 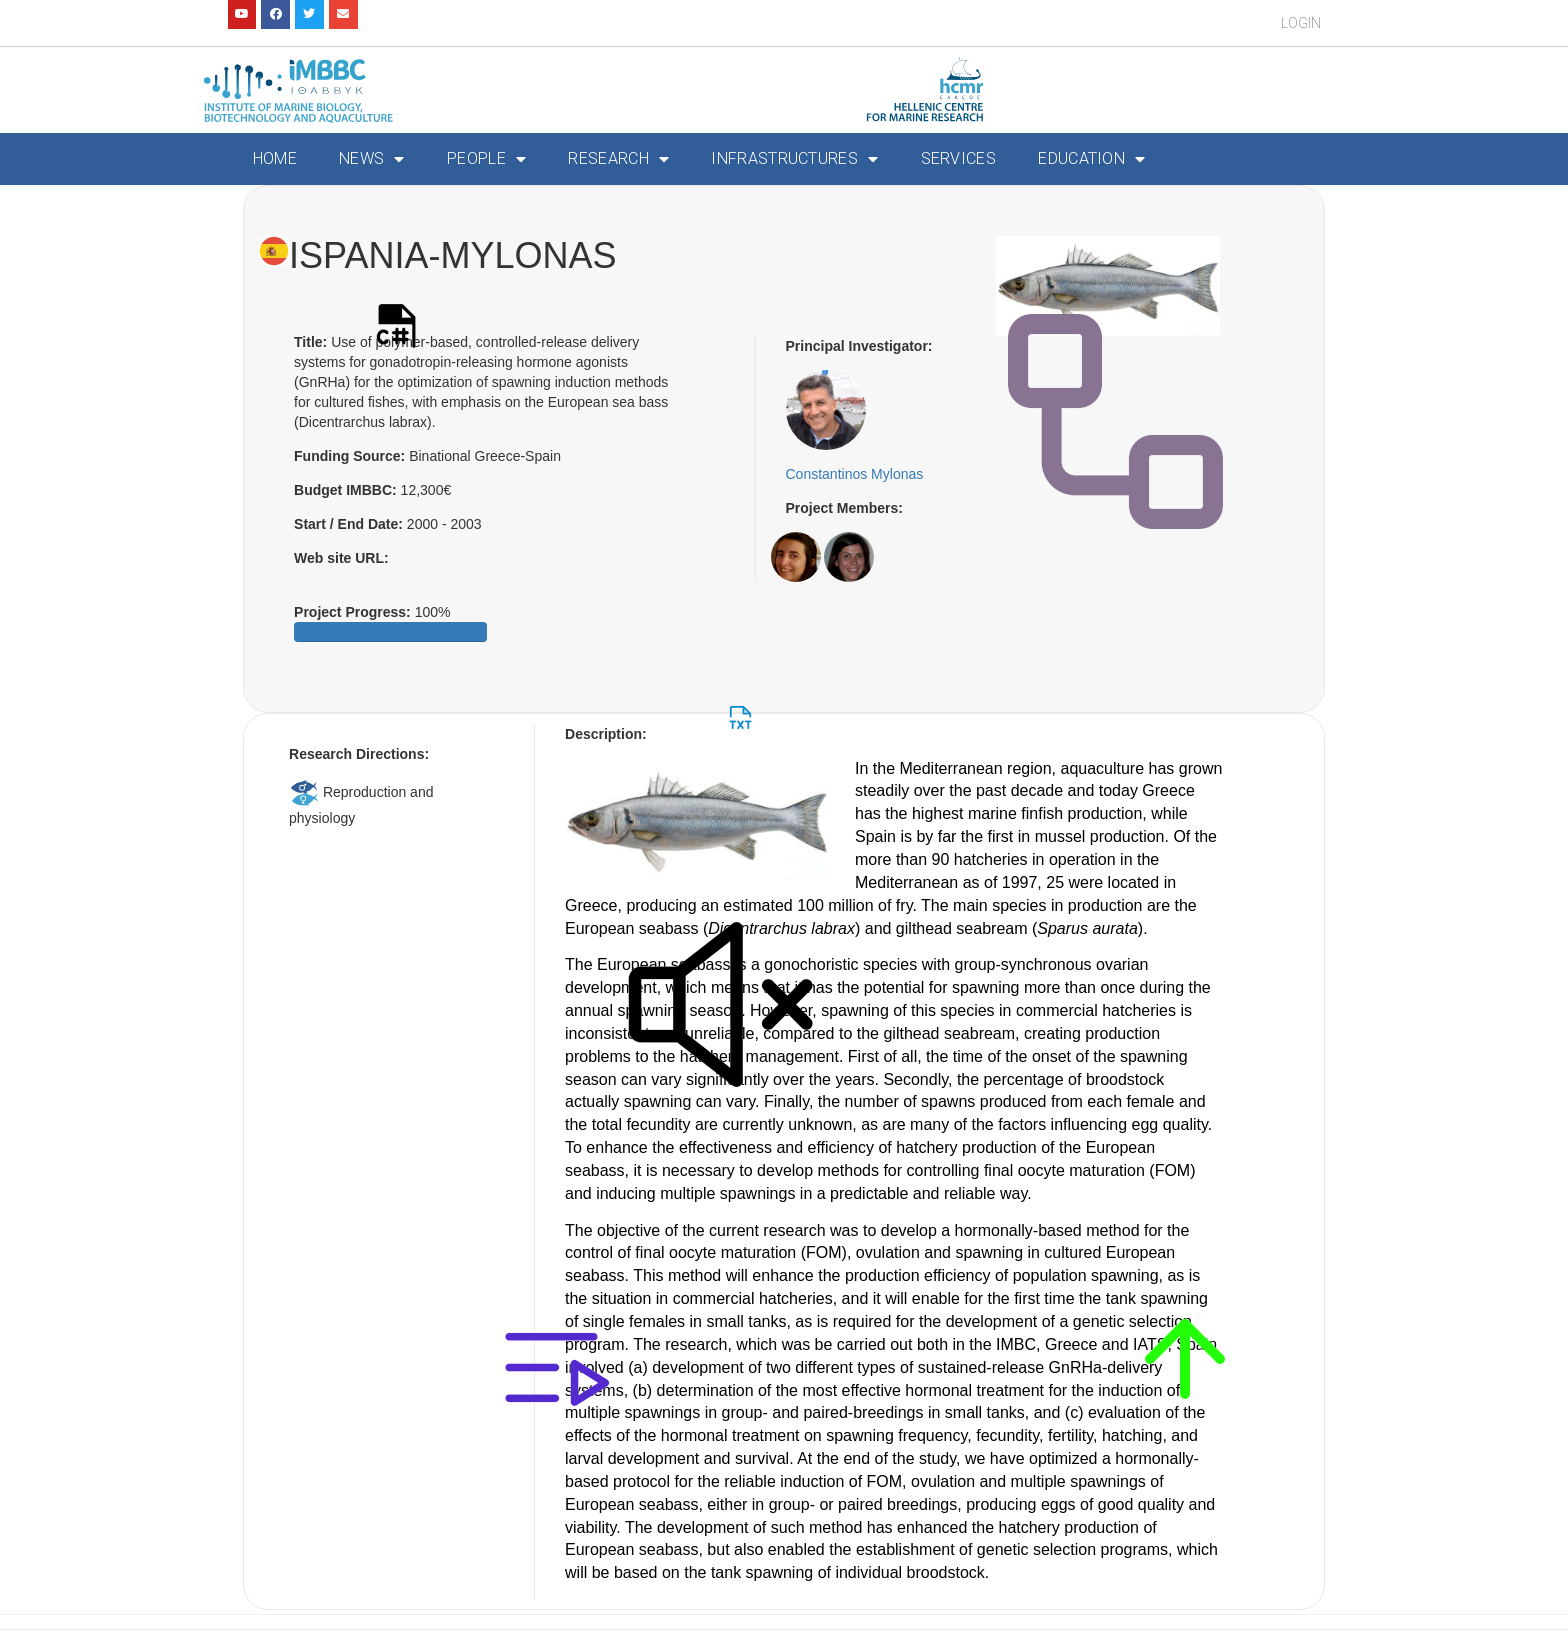 What do you see at coordinates (717, 1004) in the screenshot?
I see `mute audio or sound` at bounding box center [717, 1004].